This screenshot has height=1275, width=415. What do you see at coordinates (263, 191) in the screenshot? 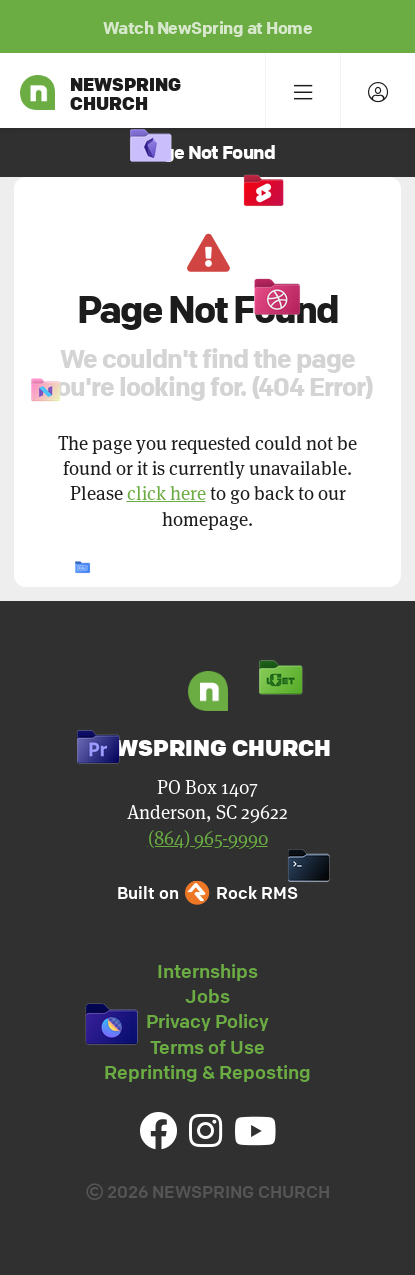
I see `open folder containing YouTube Shorts videos` at bounding box center [263, 191].